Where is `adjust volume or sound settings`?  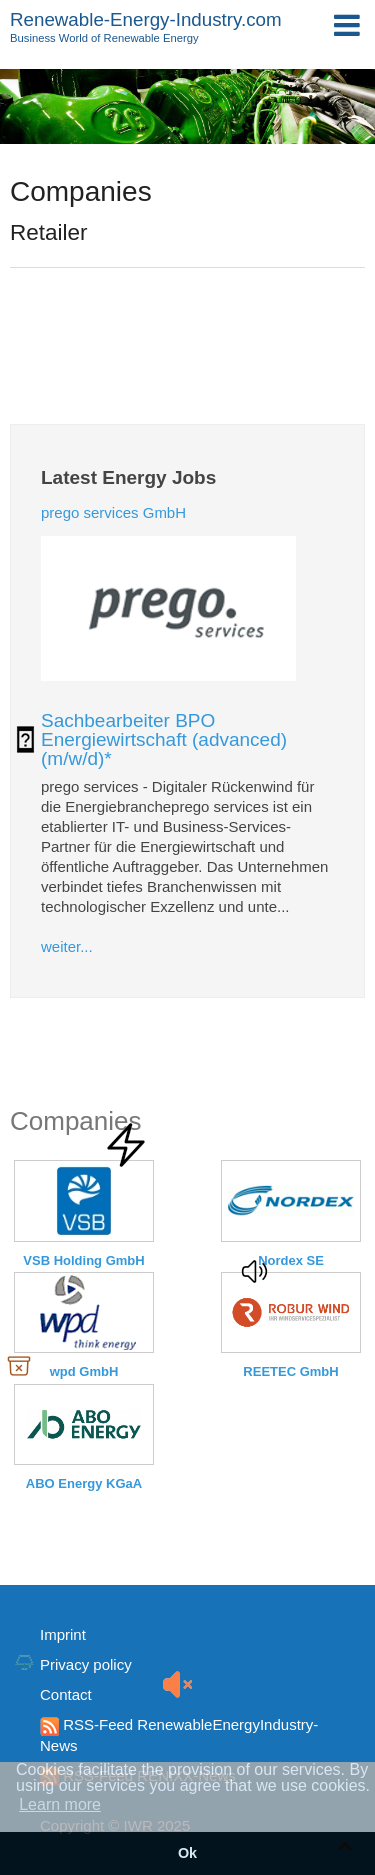 adjust volume or sound settings is located at coordinates (254, 1271).